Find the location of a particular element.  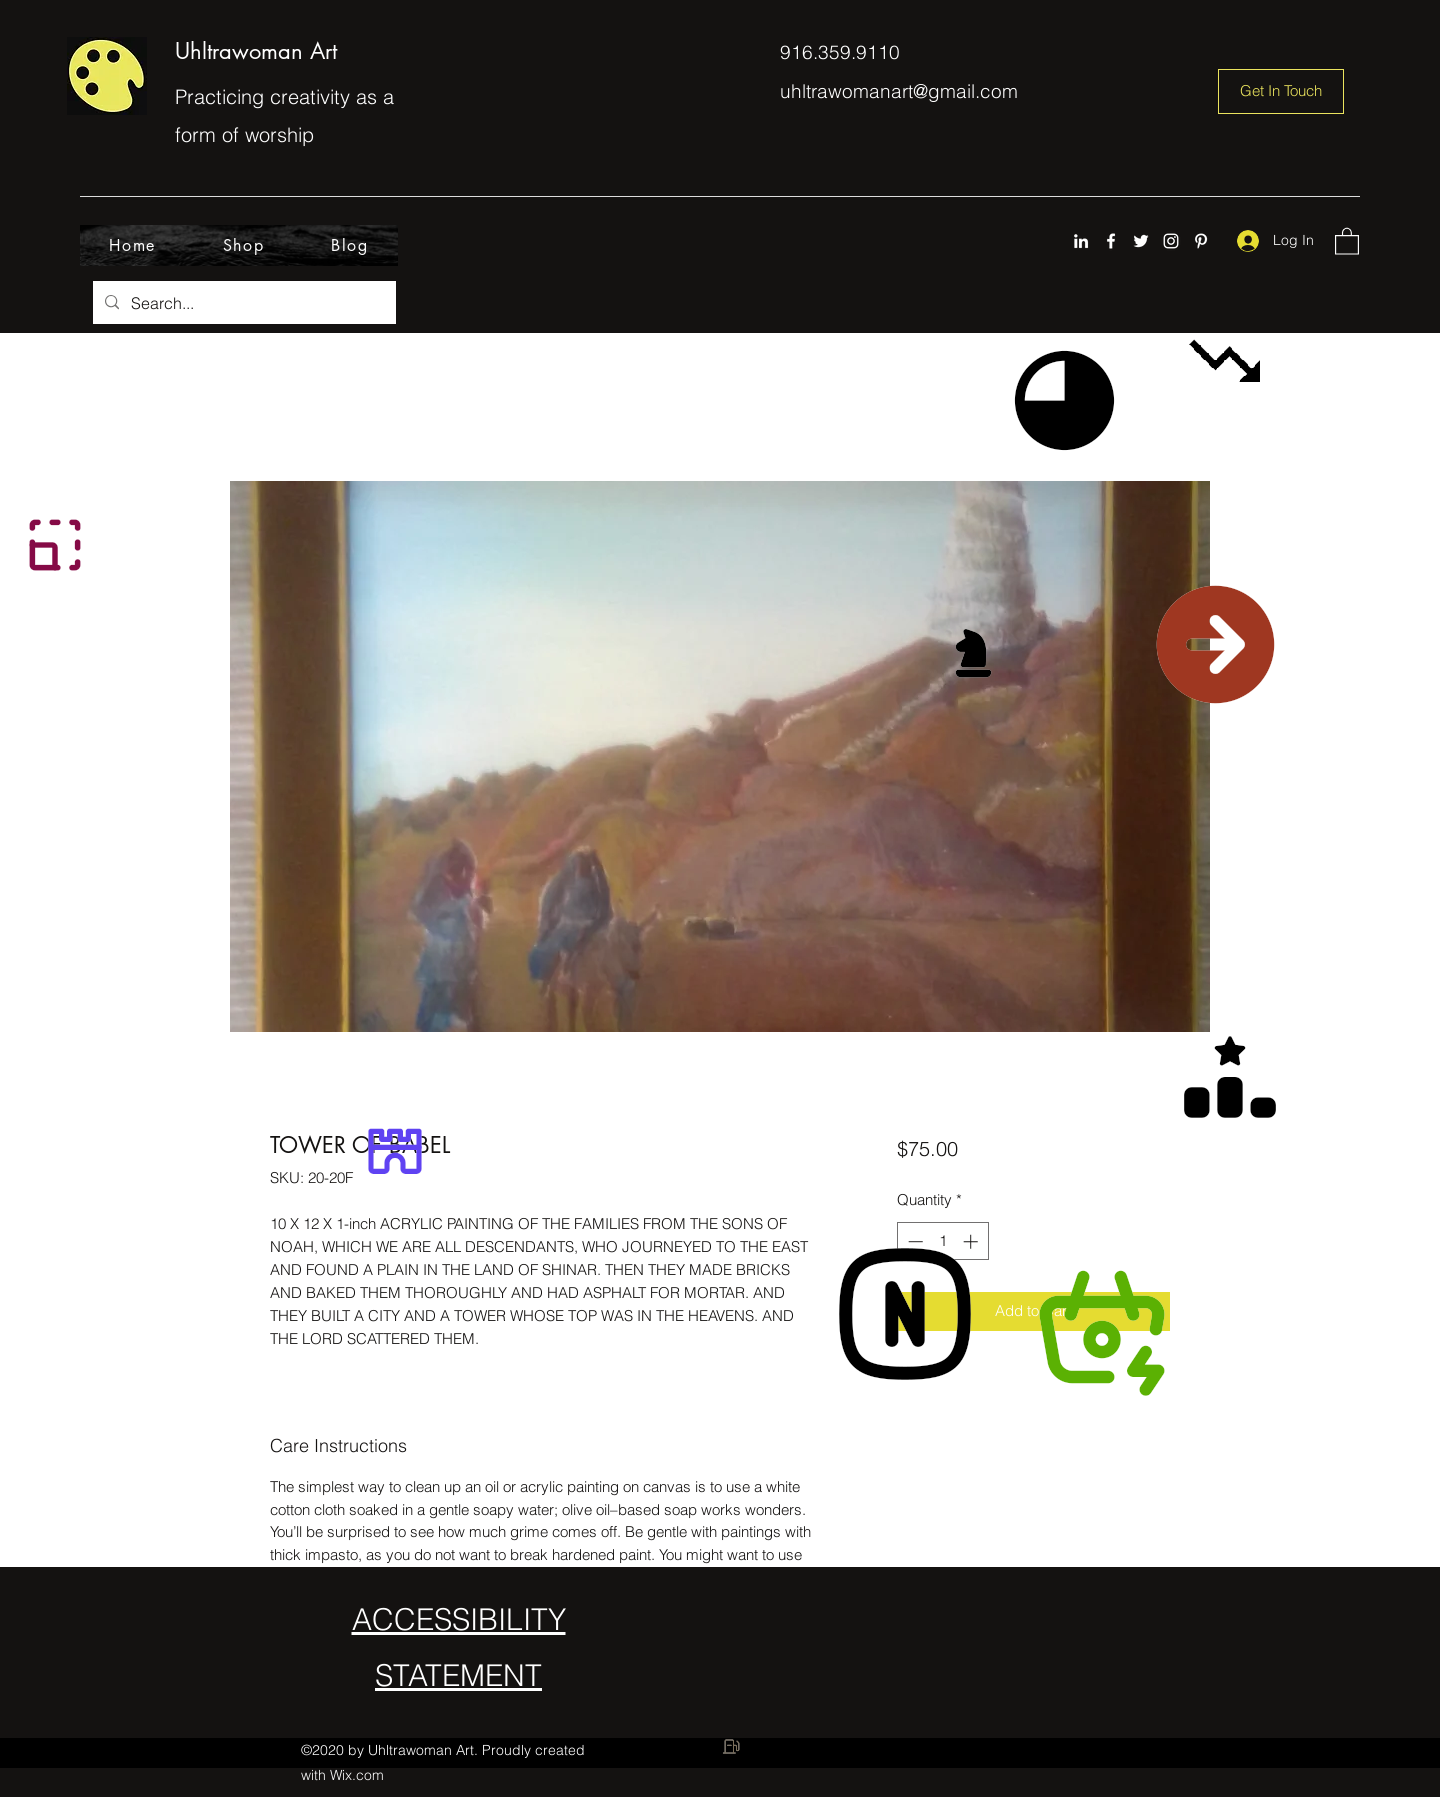

play chess or open a chess game is located at coordinates (973, 654).